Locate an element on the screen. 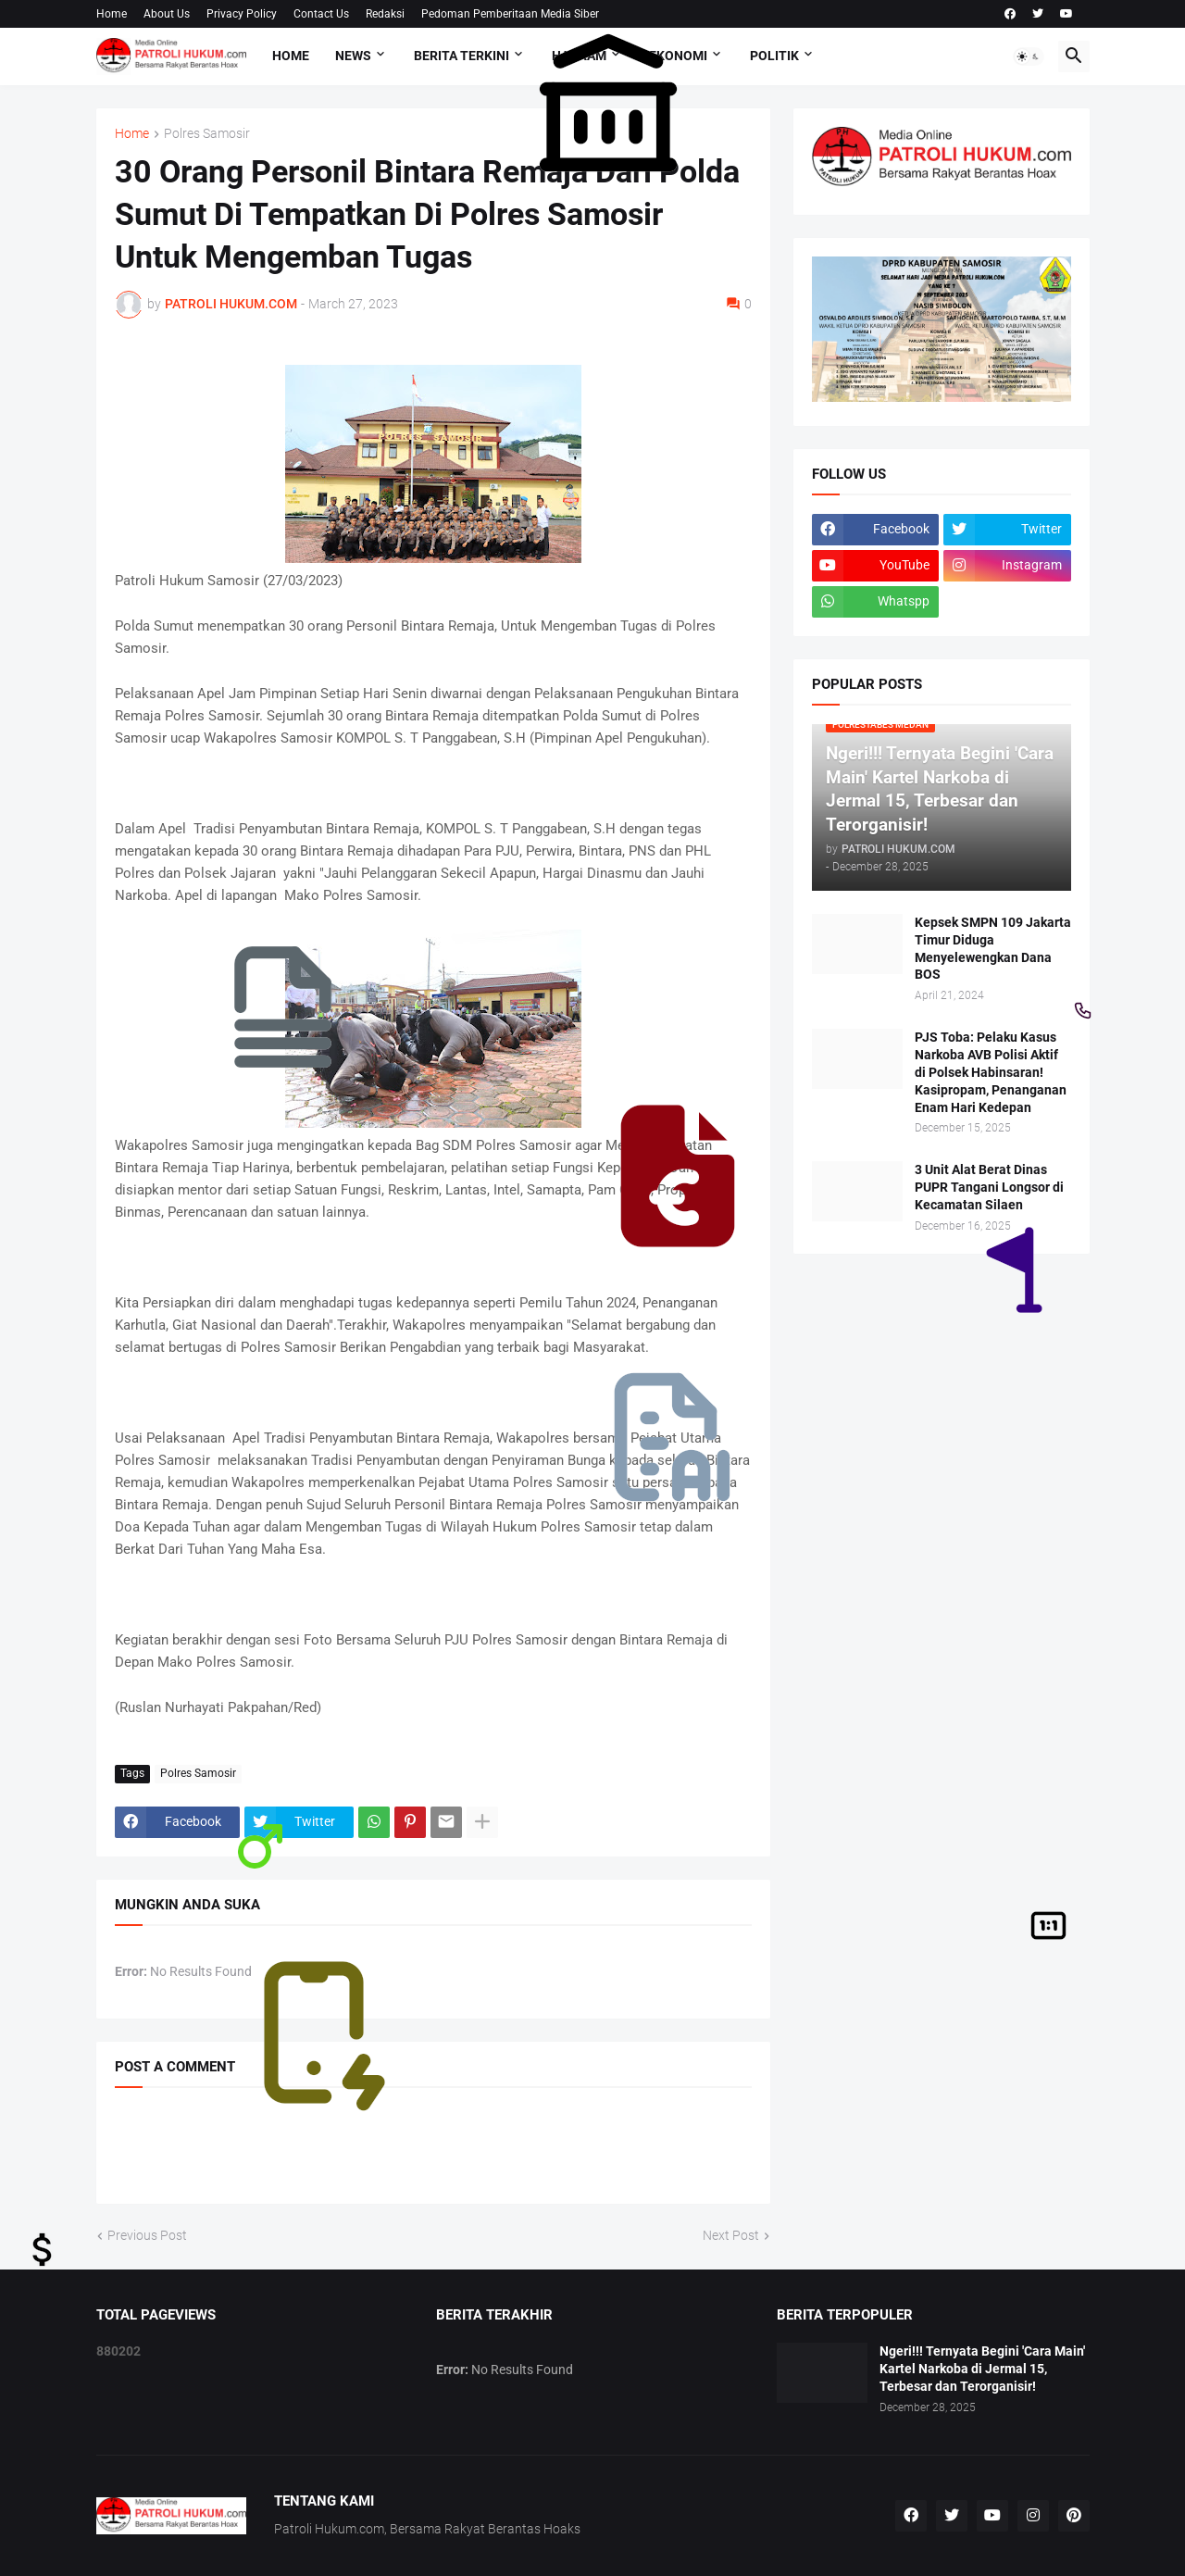 This screenshot has height=2576, width=1185. view euro currency document is located at coordinates (678, 1176).